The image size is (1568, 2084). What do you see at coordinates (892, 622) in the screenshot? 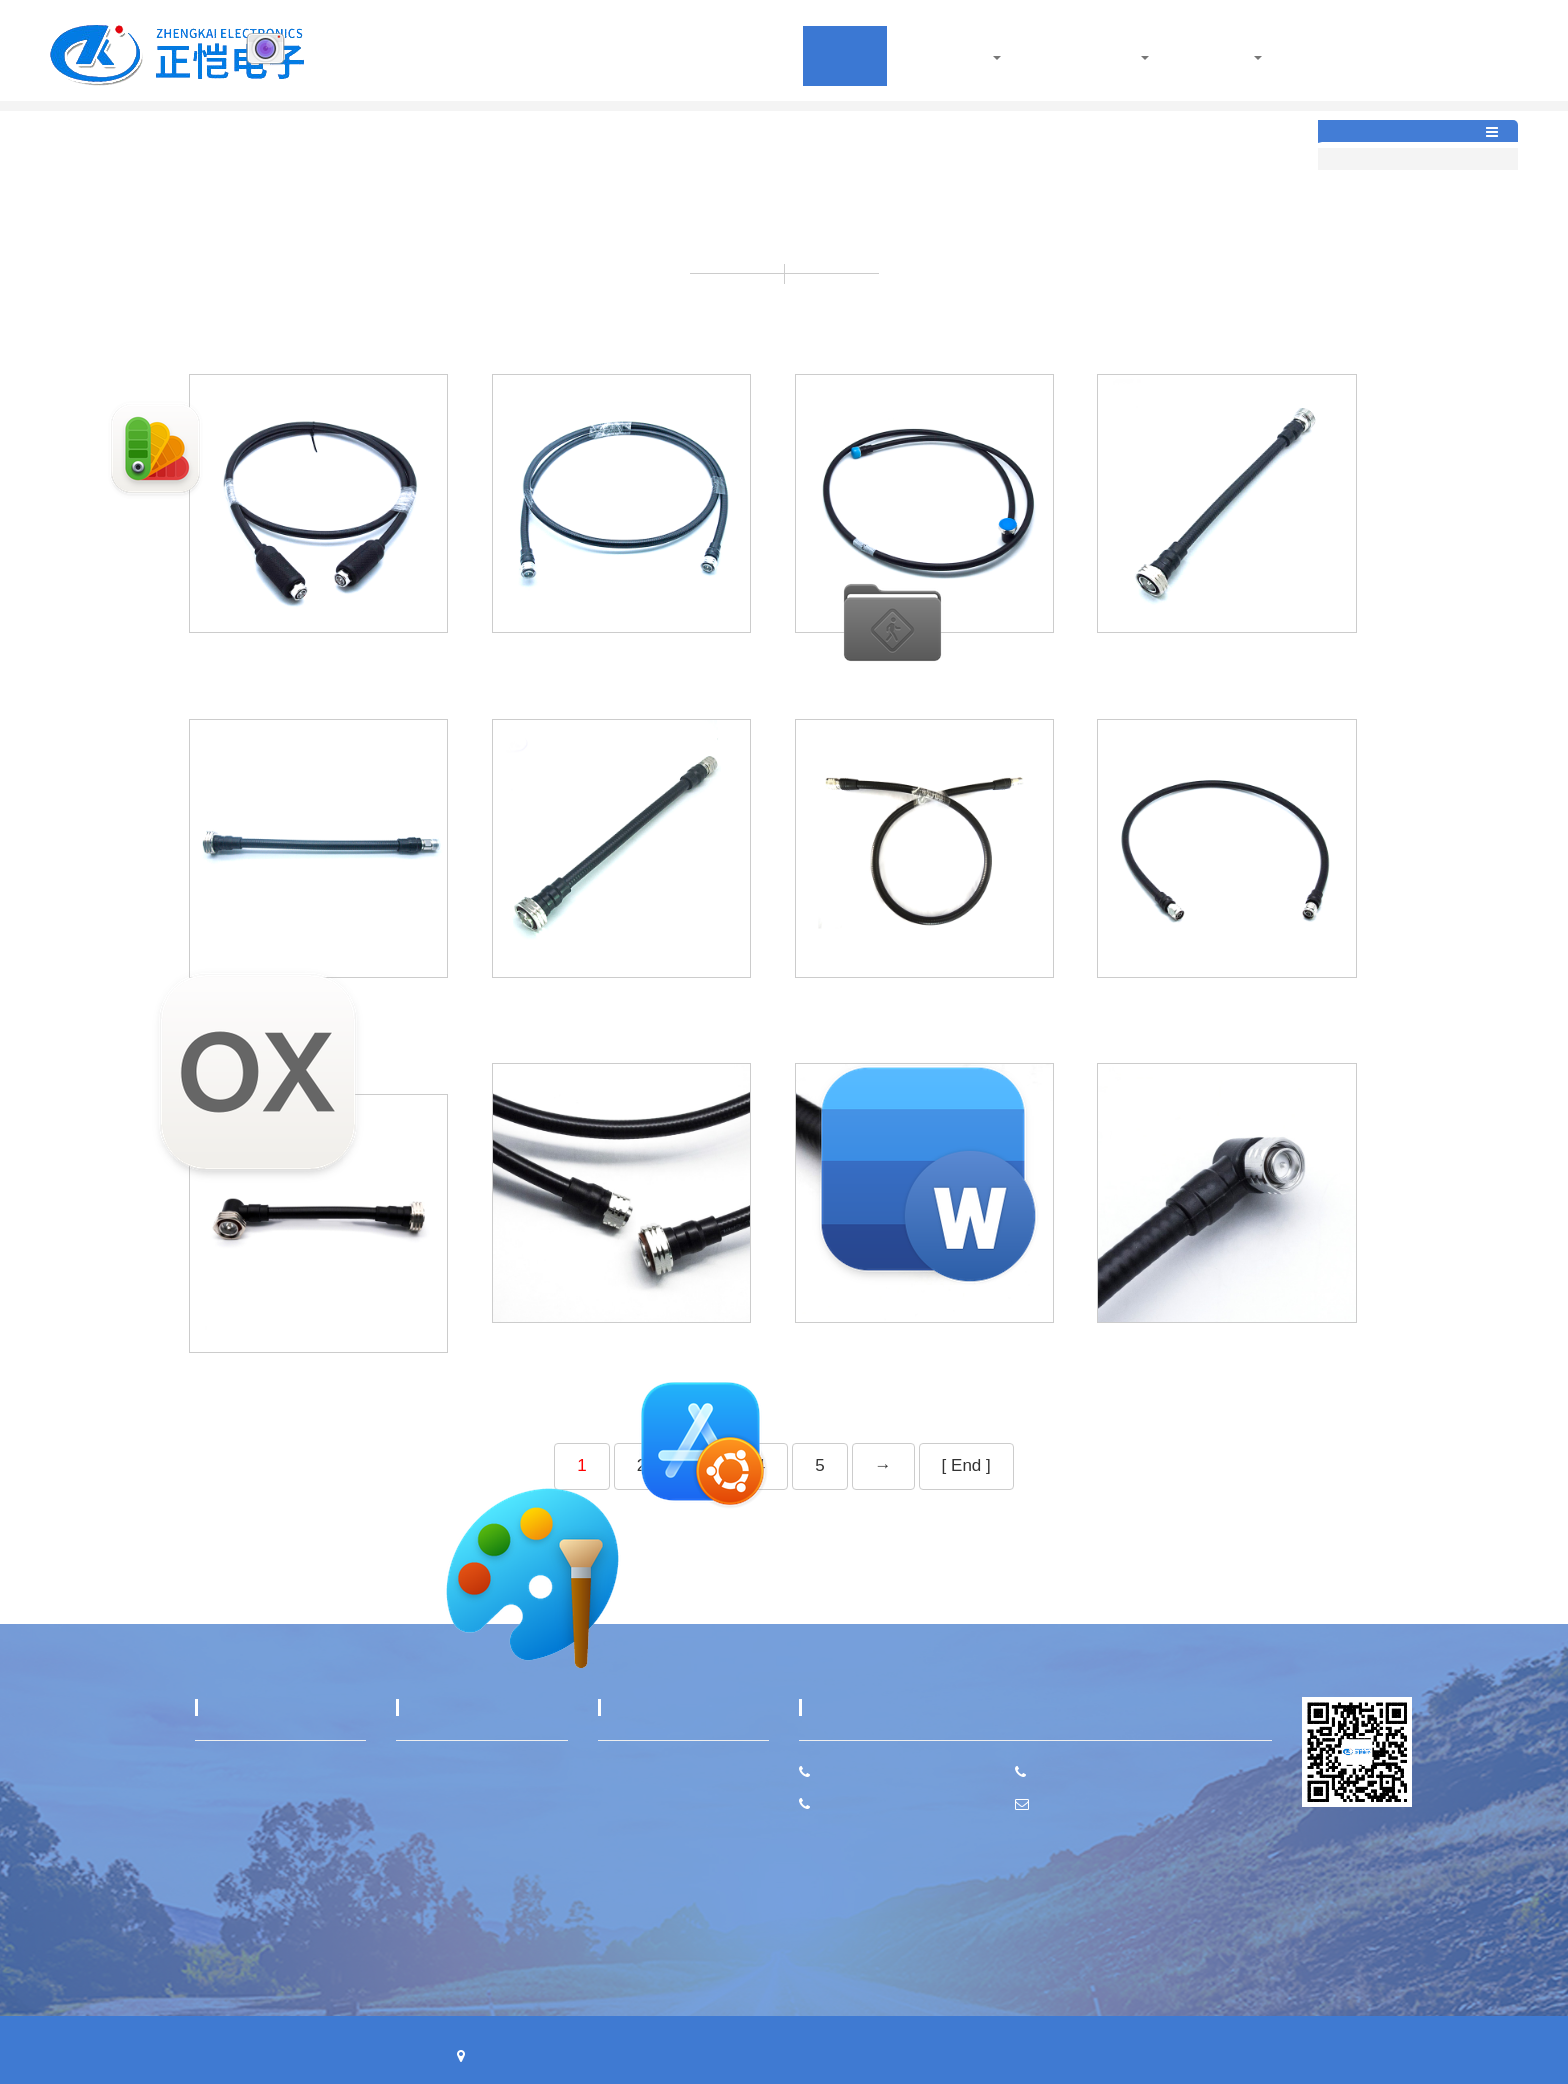
I see `access public or shared folder` at bounding box center [892, 622].